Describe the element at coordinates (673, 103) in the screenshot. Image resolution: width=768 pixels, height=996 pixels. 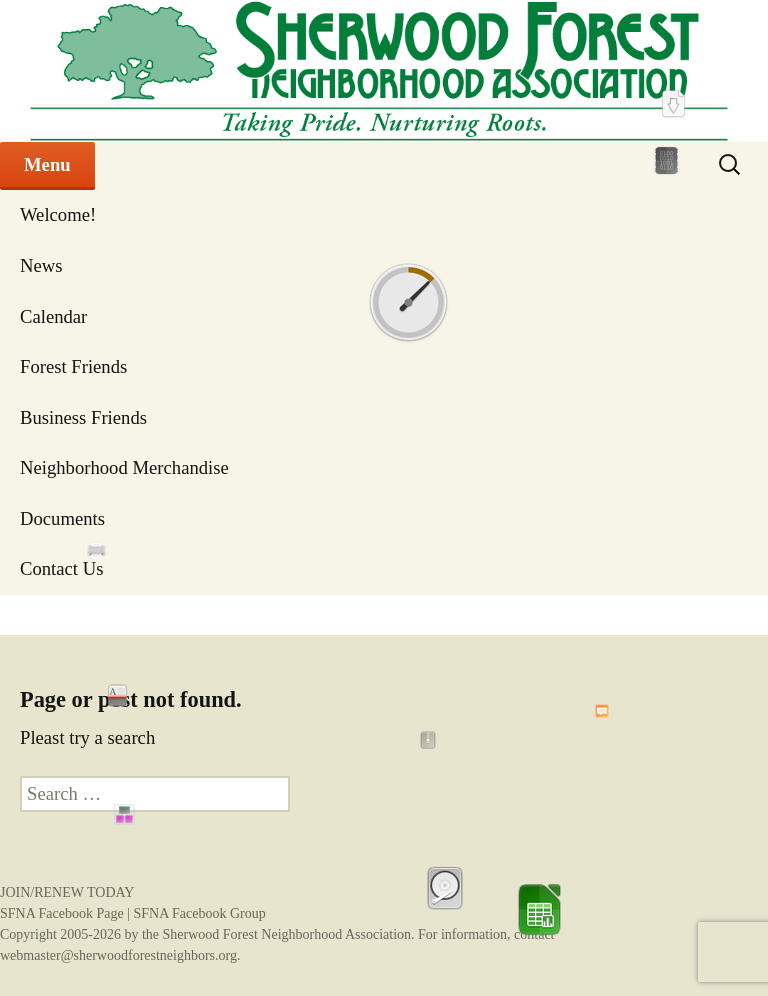
I see `install a file or package` at that location.